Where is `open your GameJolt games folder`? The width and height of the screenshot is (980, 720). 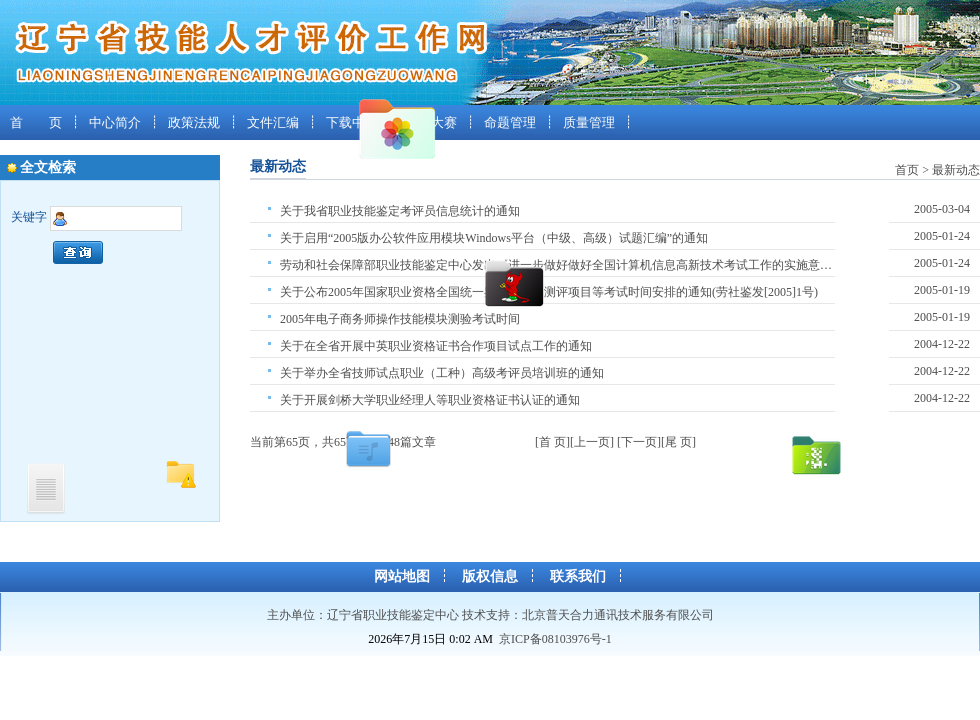 open your GameJolt games folder is located at coordinates (816, 456).